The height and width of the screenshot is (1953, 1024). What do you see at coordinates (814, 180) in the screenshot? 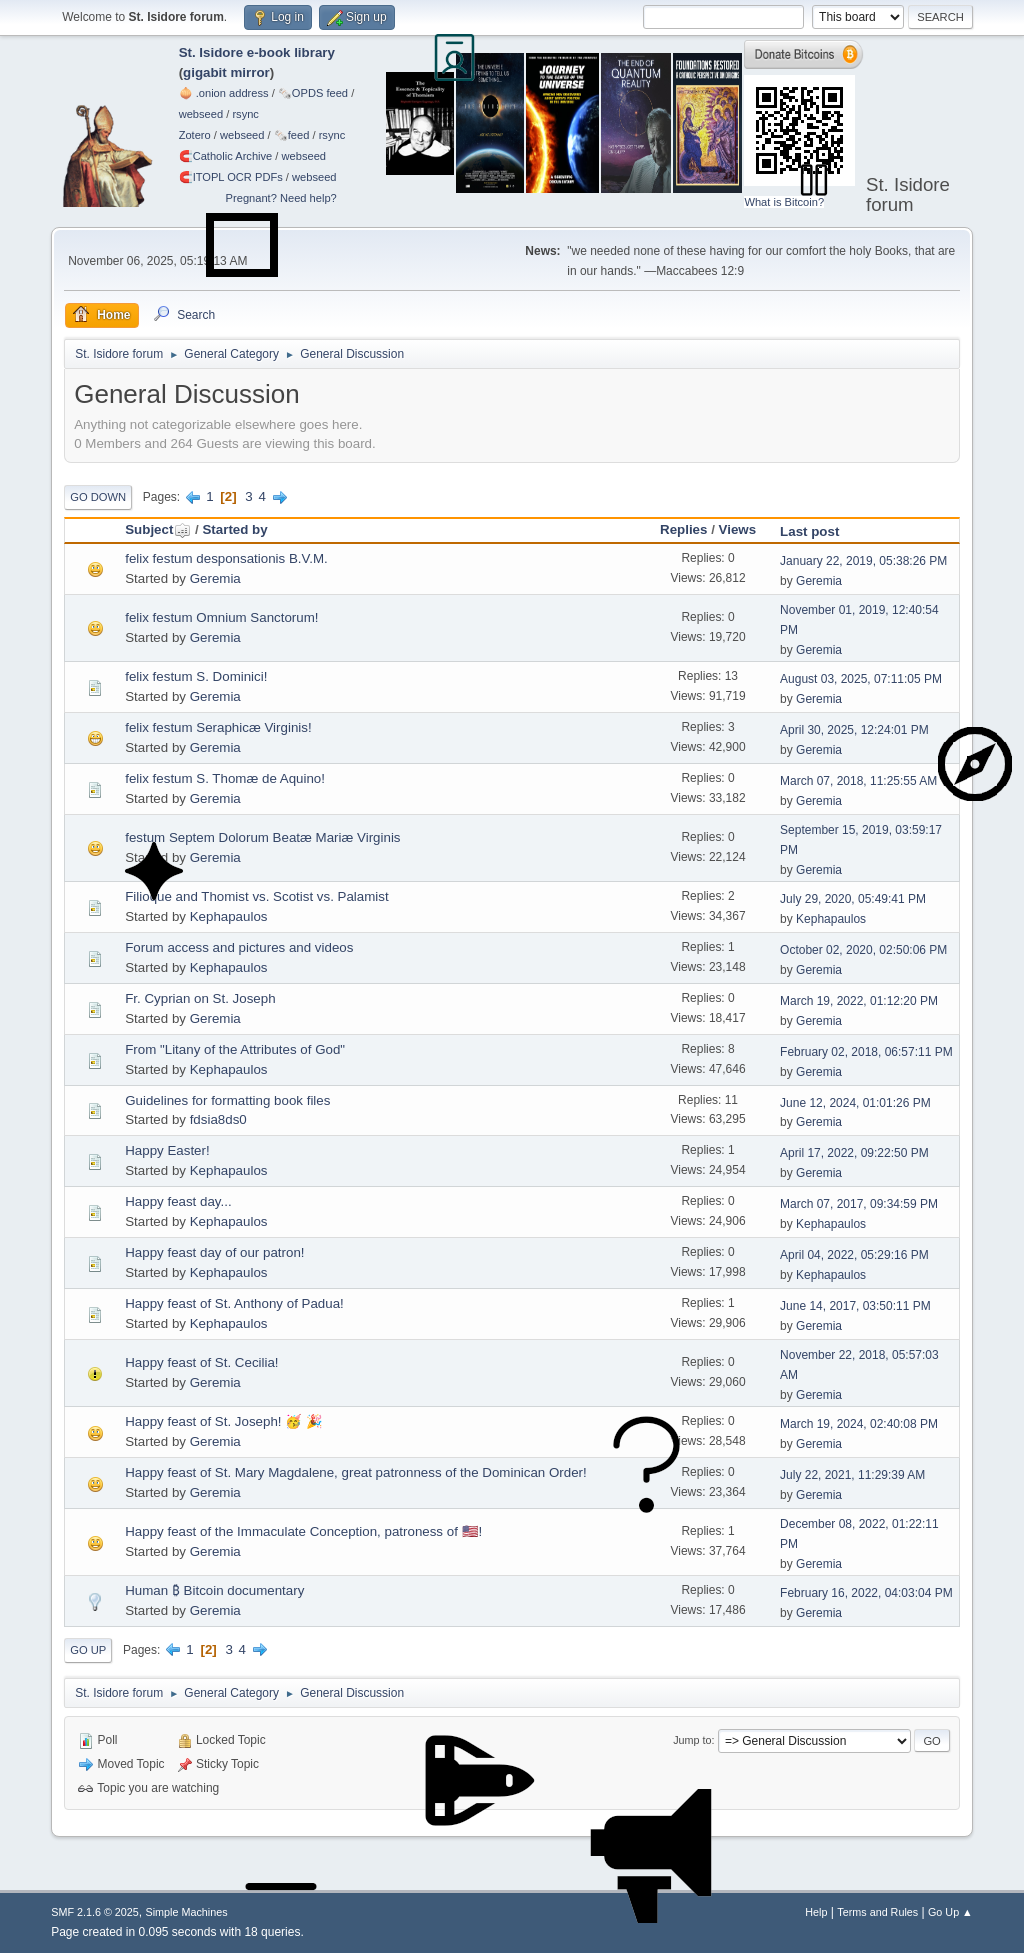
I see `switch to column view layout` at bounding box center [814, 180].